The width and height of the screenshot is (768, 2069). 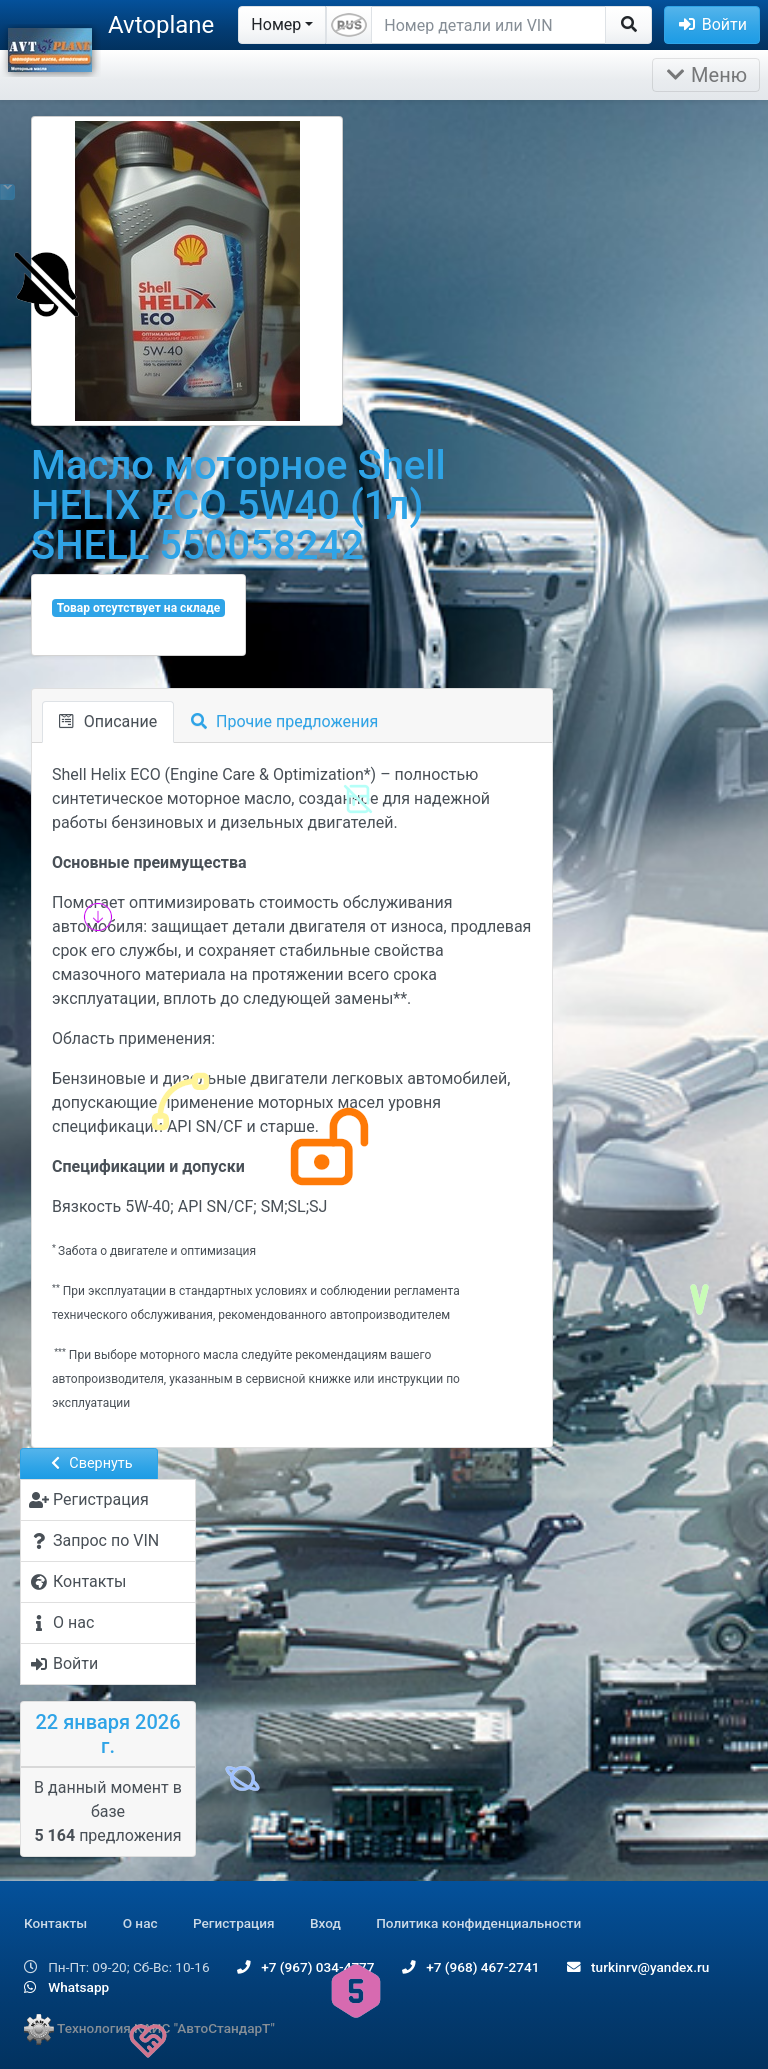 What do you see at coordinates (98, 917) in the screenshot?
I see `download file or content` at bounding box center [98, 917].